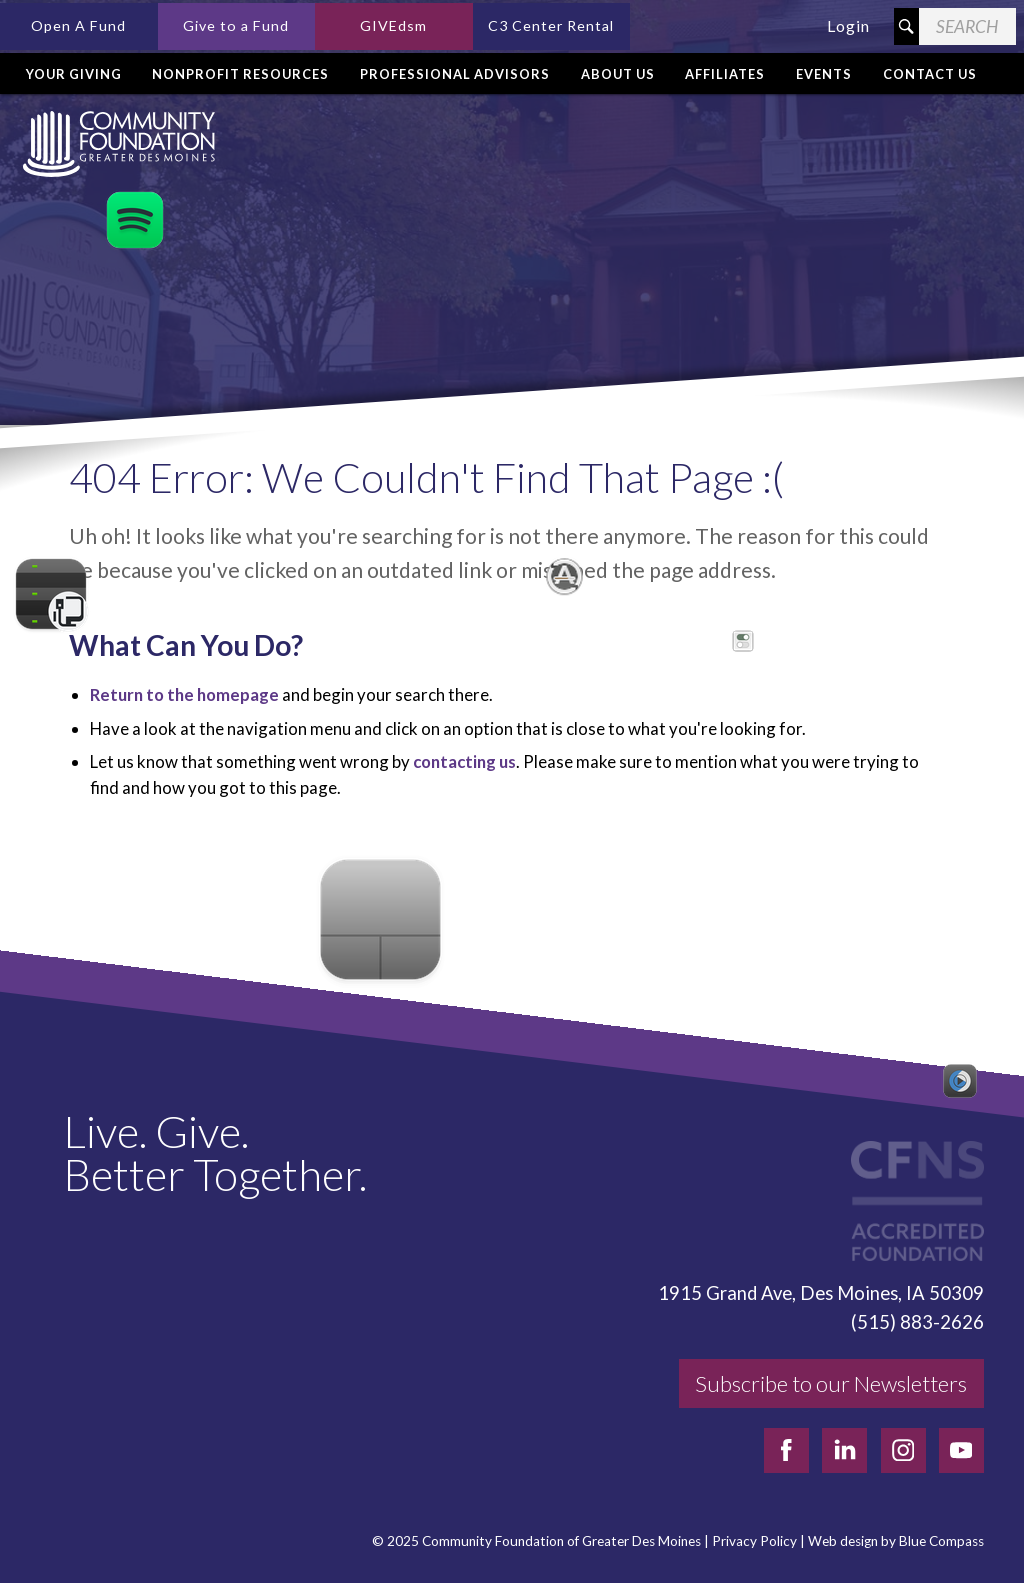 The height and width of the screenshot is (1583, 1024). Describe the element at coordinates (743, 641) in the screenshot. I see `open desktop preferences or settings` at that location.